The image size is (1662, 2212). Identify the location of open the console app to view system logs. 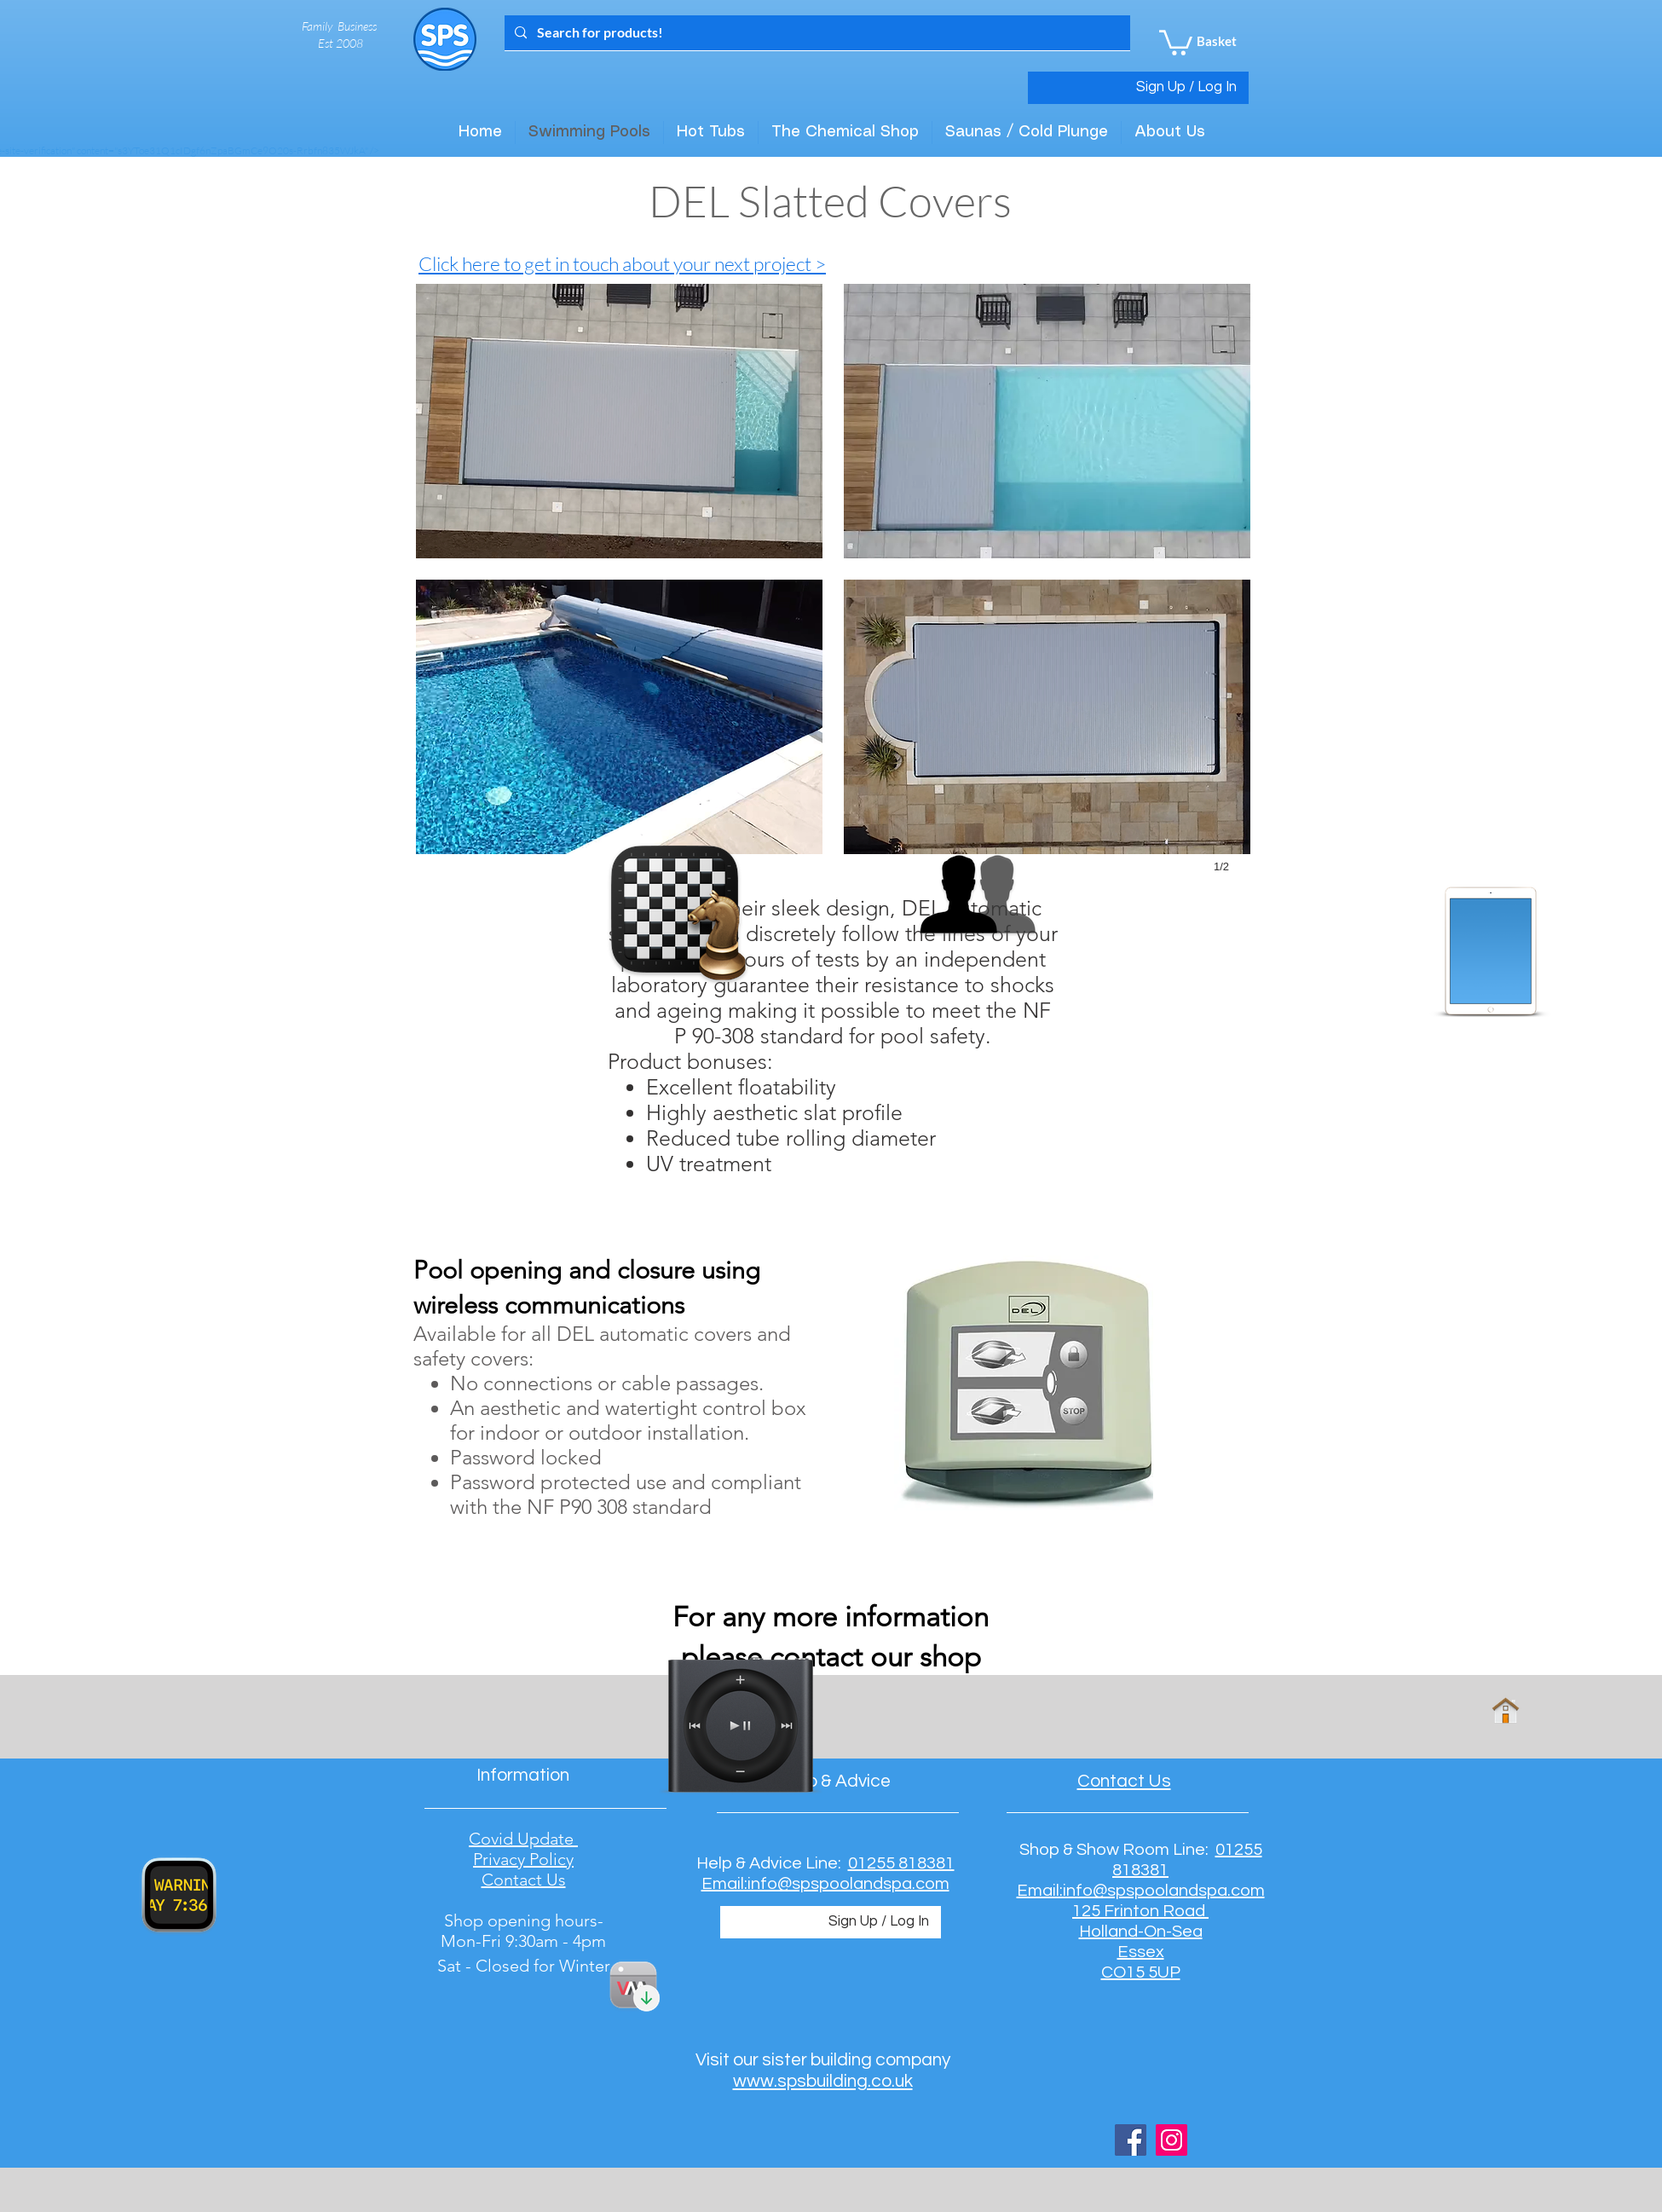
(179, 1895).